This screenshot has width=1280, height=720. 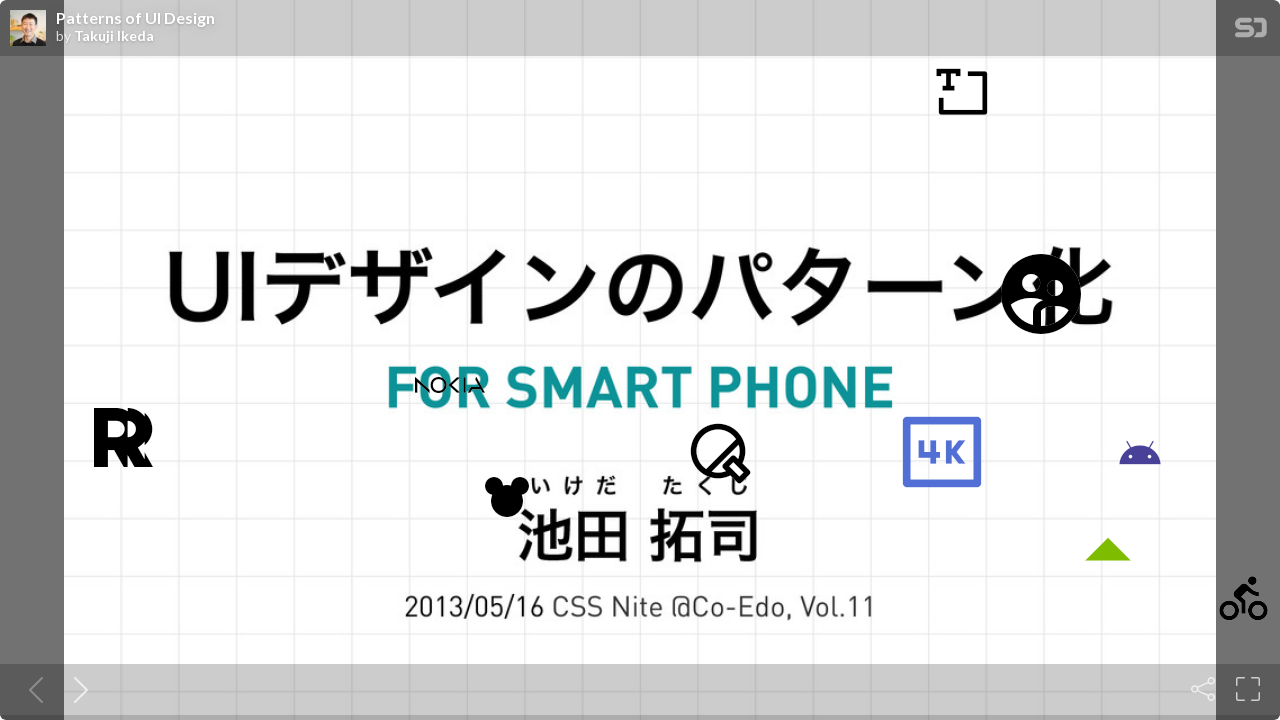 I want to click on access Disney content or services, so click(x=507, y=497).